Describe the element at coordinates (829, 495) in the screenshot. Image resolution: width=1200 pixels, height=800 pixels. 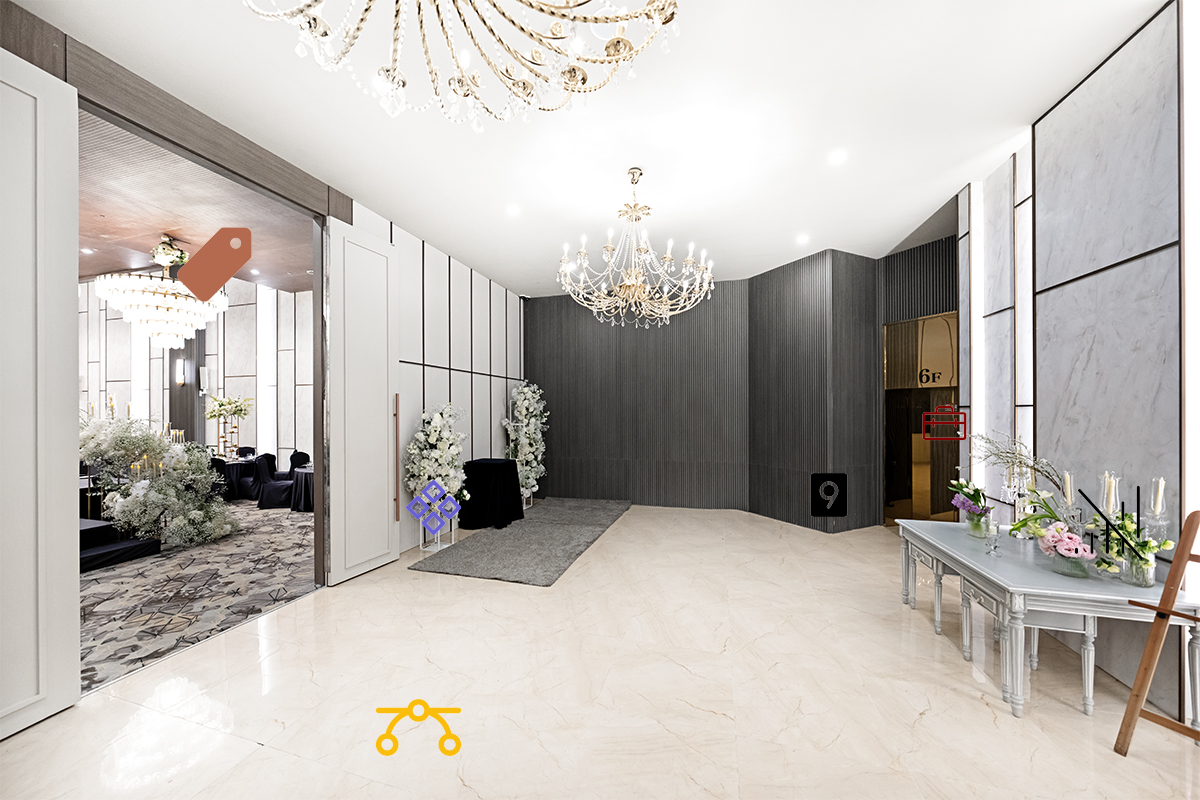
I see `indicates the number nine in a list or sequence` at that location.